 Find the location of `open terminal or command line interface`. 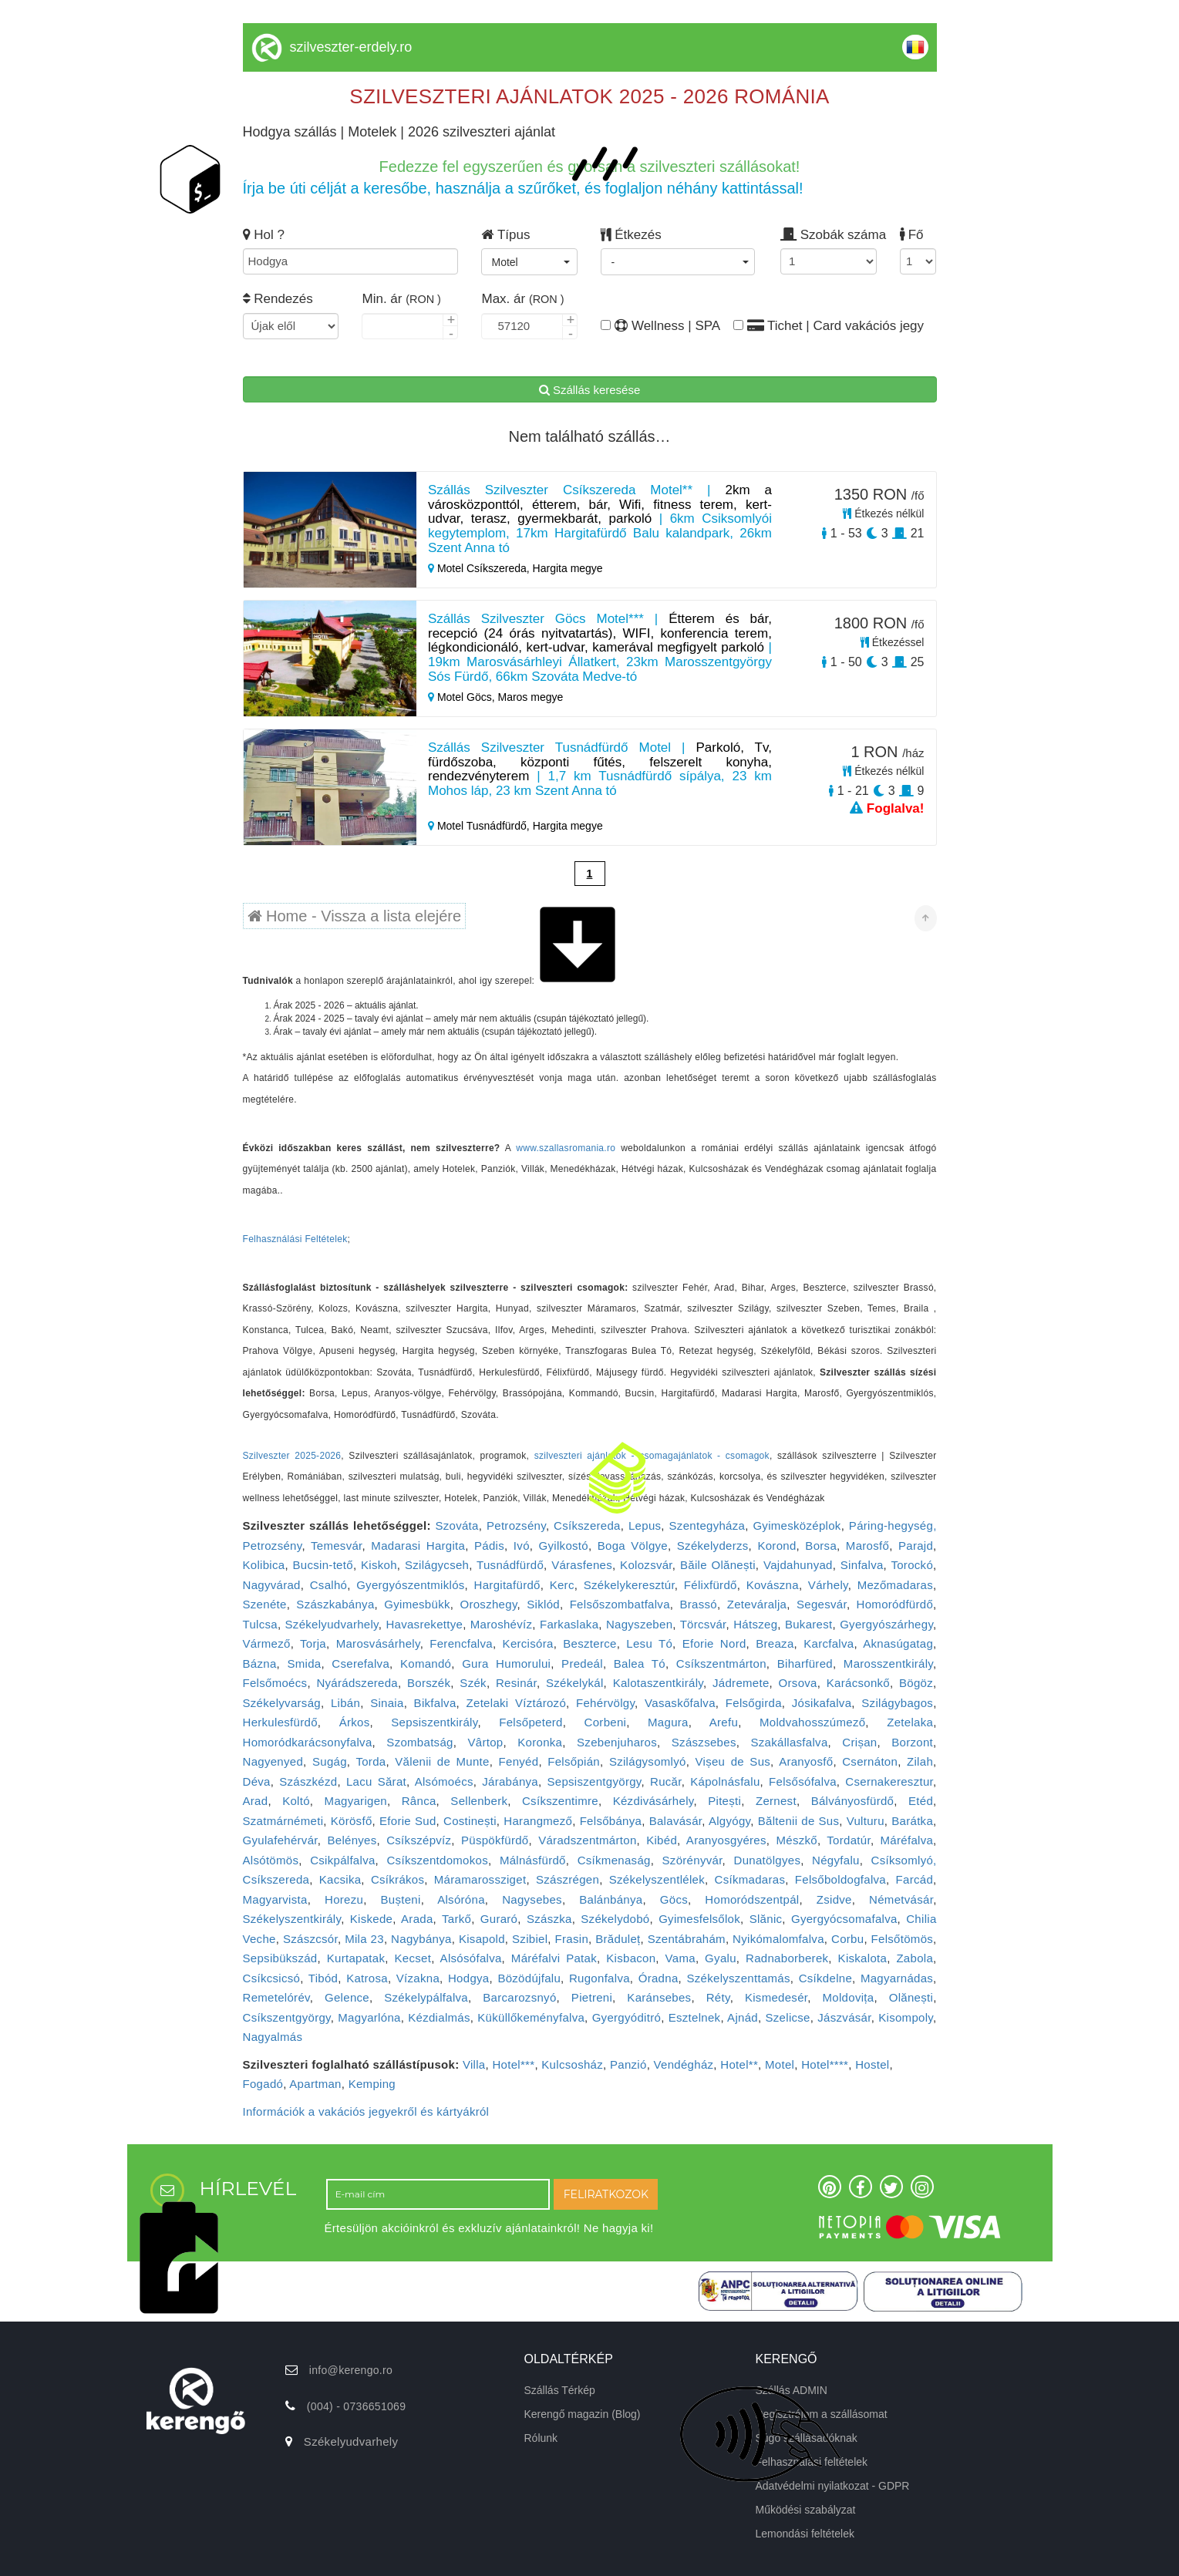

open terminal or command line interface is located at coordinates (190, 179).